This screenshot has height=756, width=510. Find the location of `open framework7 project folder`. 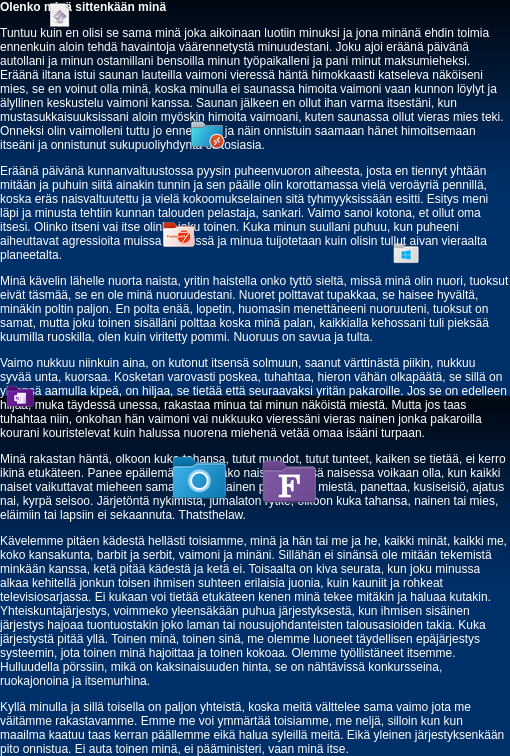

open framework7 project folder is located at coordinates (178, 235).